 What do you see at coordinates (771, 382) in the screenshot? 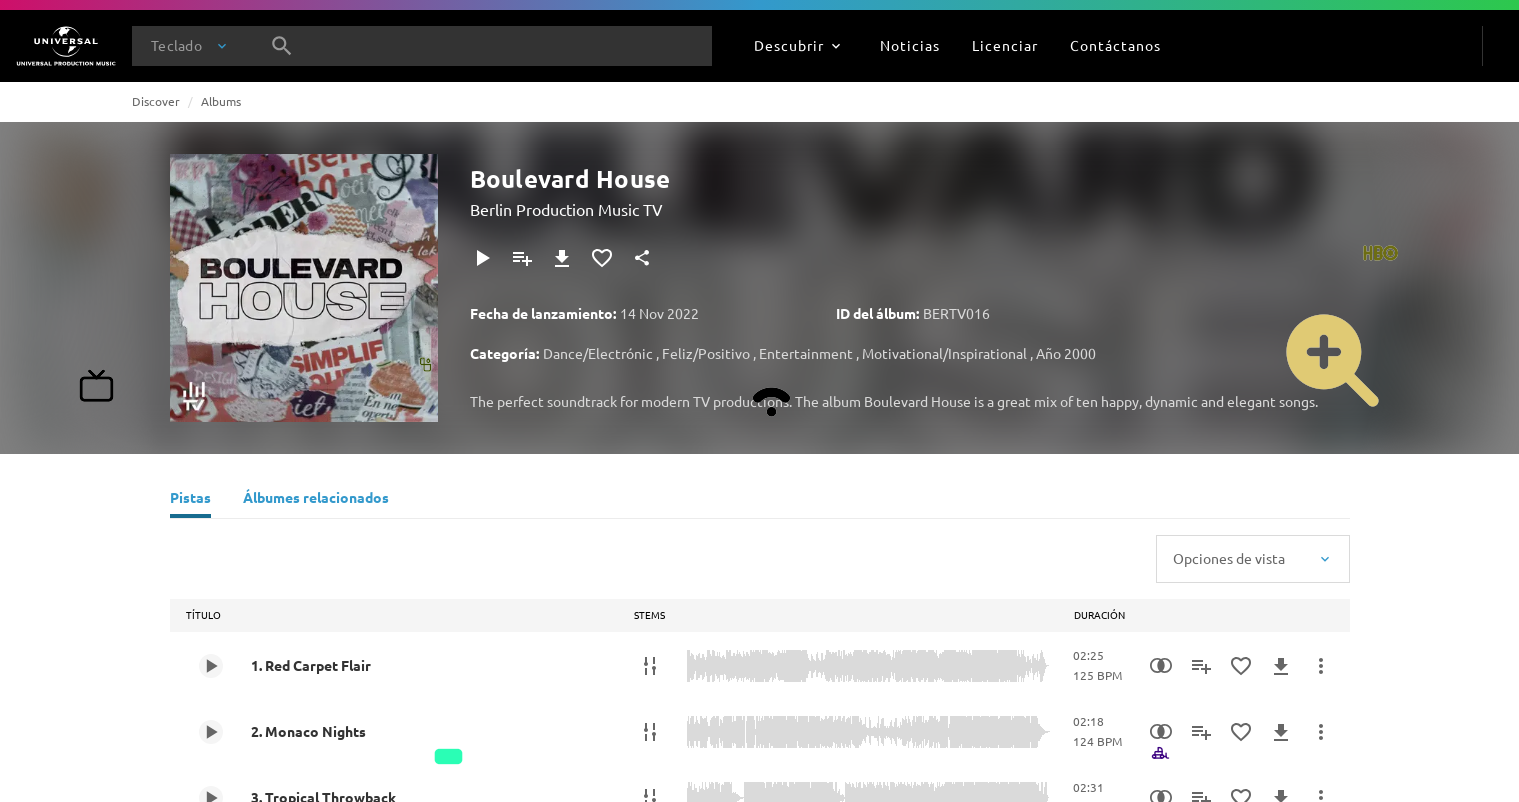
I see `indicates weak or limited wifi signal strength` at bounding box center [771, 382].